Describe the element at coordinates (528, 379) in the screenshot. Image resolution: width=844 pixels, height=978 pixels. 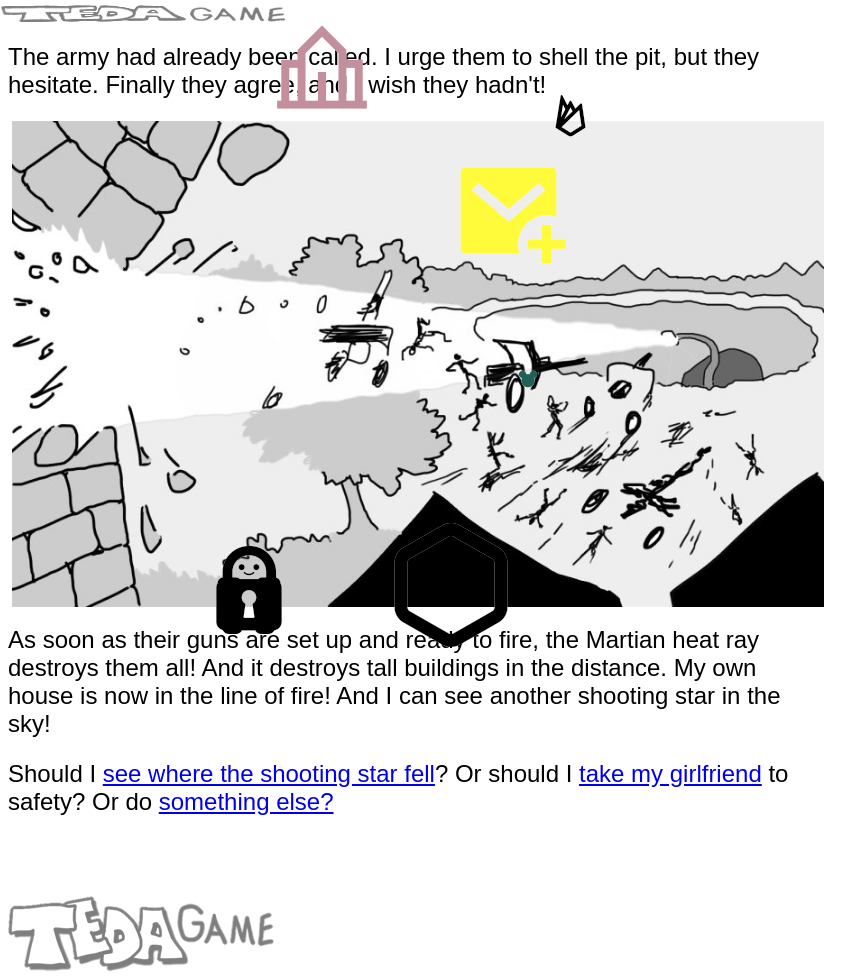
I see `access Disney content or services` at that location.